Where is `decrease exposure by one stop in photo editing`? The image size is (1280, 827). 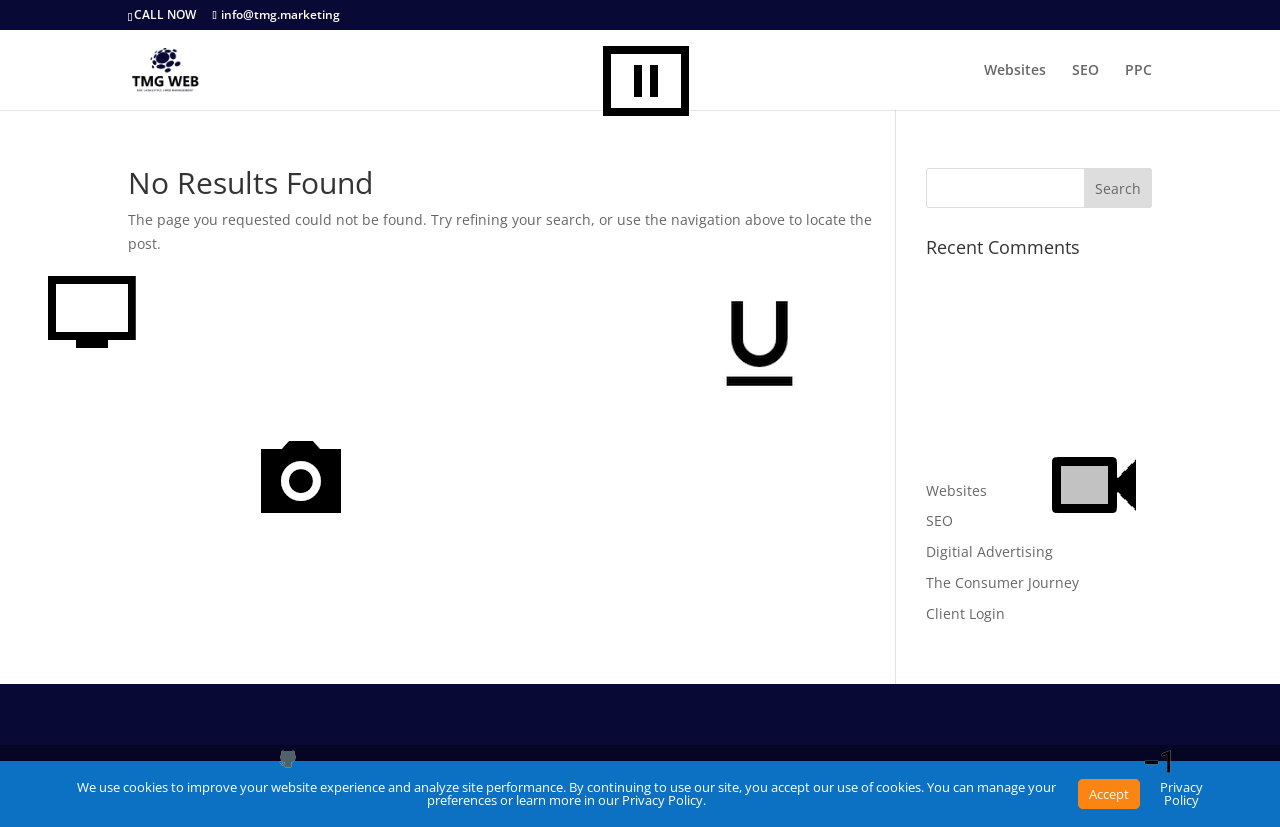 decrease exposure by one stop in photo editing is located at coordinates (1158, 762).